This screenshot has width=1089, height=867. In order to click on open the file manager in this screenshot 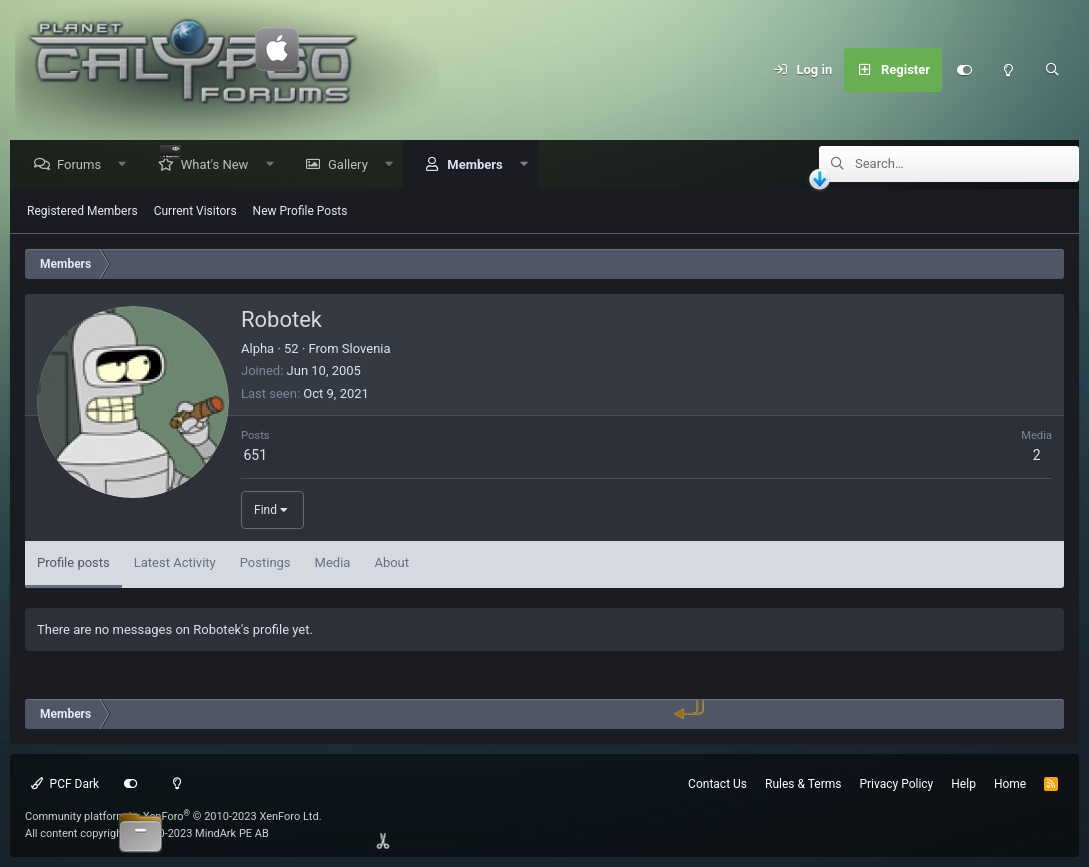, I will do `click(140, 832)`.